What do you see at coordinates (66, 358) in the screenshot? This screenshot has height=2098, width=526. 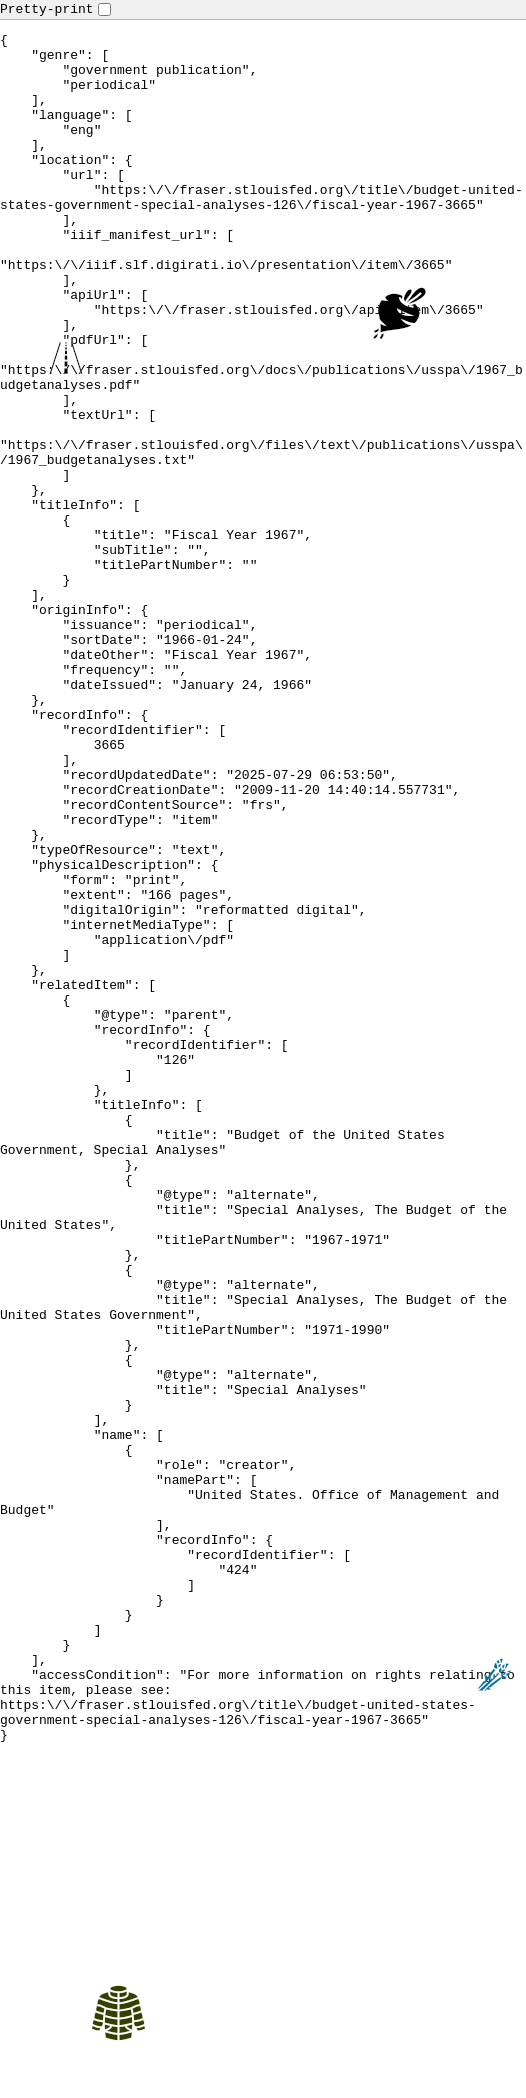 I see `view directions or navigation options` at bounding box center [66, 358].